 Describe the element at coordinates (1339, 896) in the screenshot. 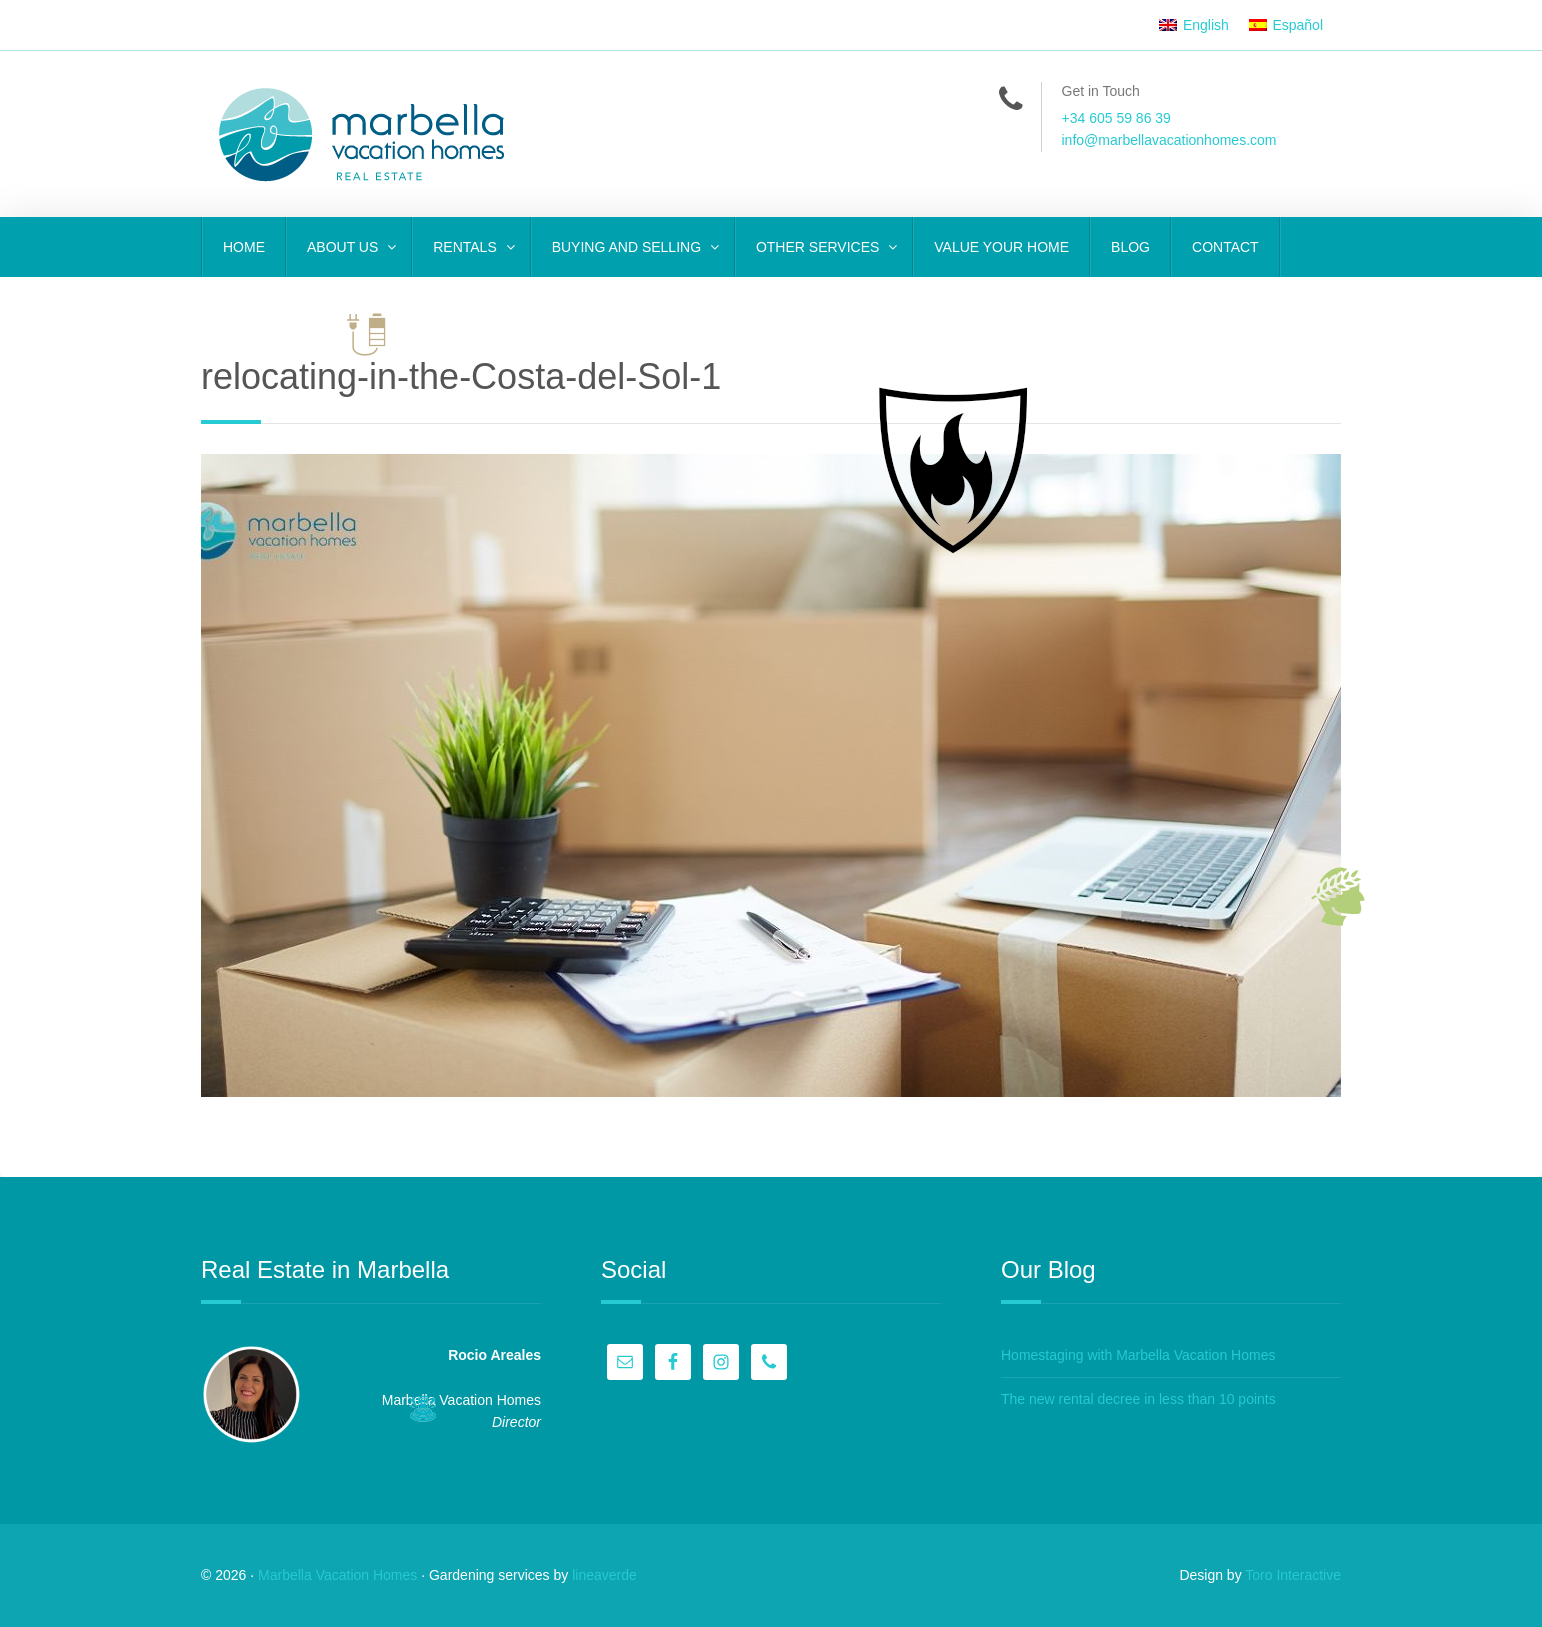

I see `represents a roman empire or ancient history themed game` at that location.